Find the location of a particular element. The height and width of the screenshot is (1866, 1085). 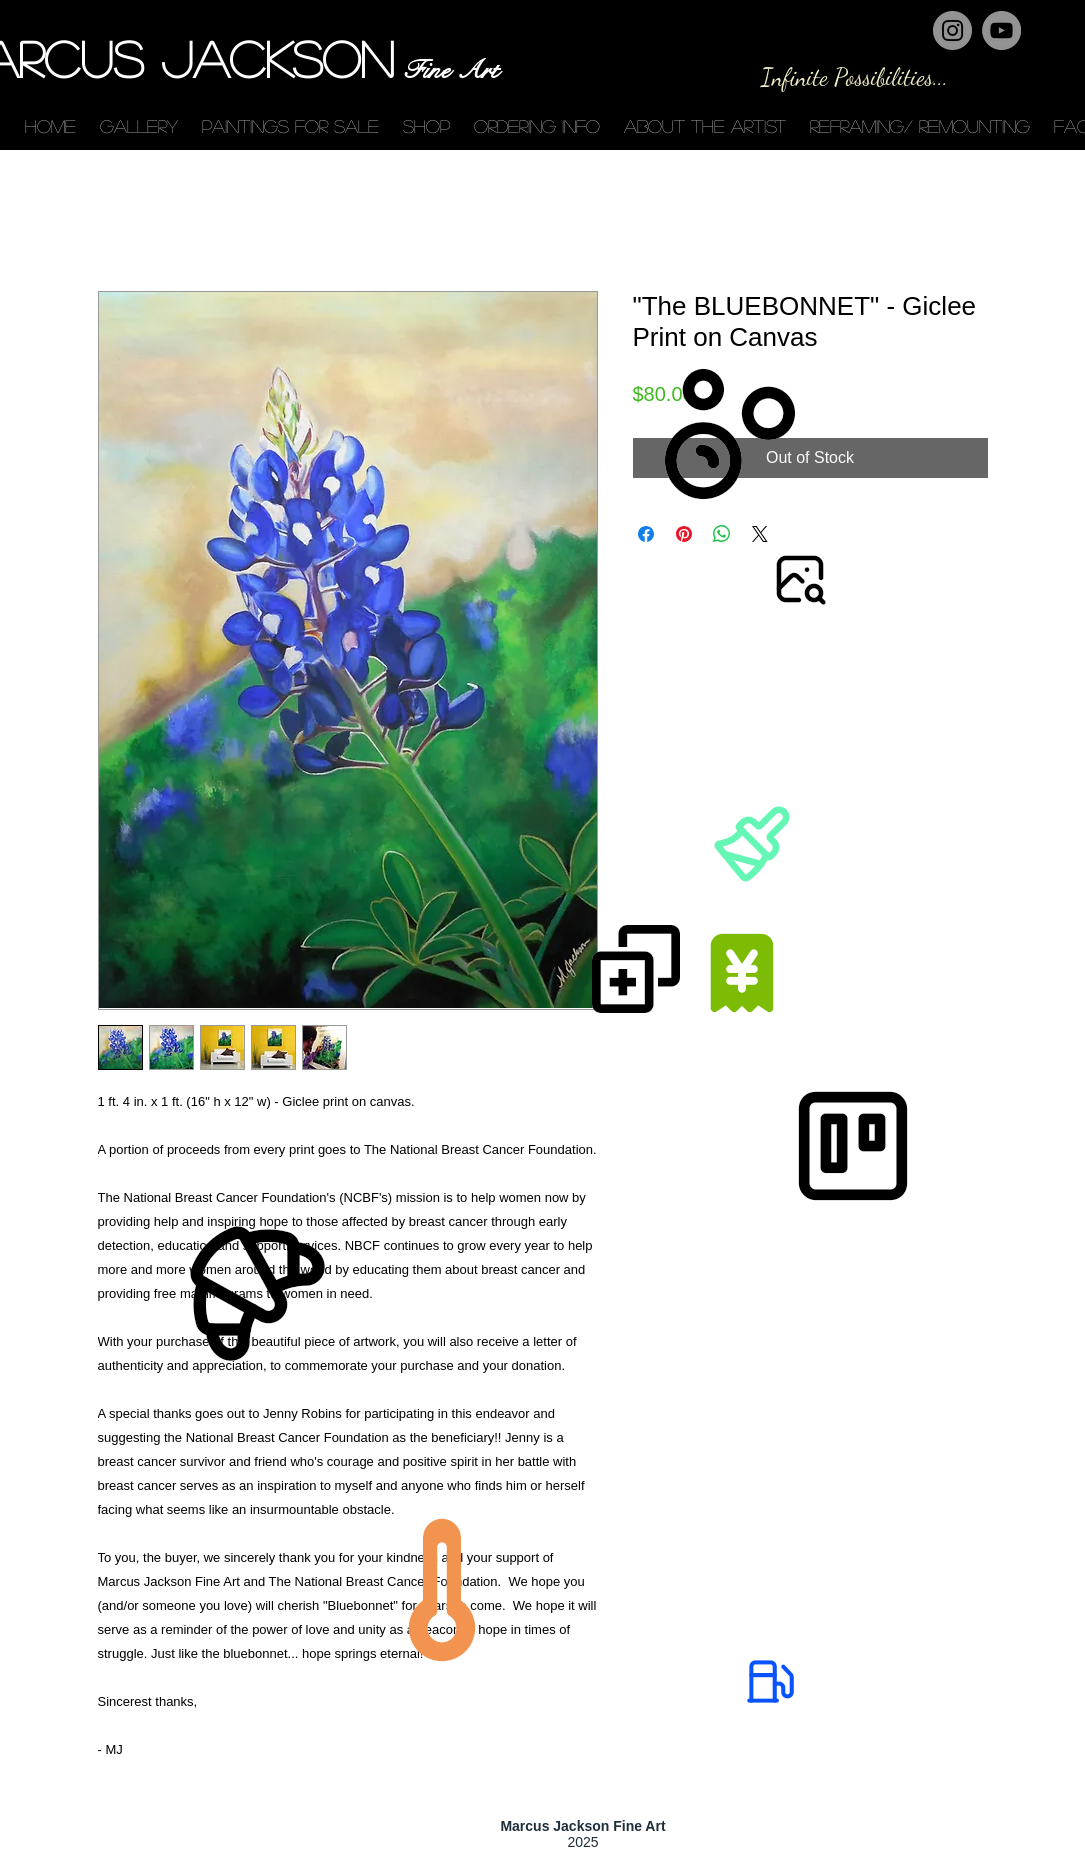

search through your photo library is located at coordinates (800, 579).